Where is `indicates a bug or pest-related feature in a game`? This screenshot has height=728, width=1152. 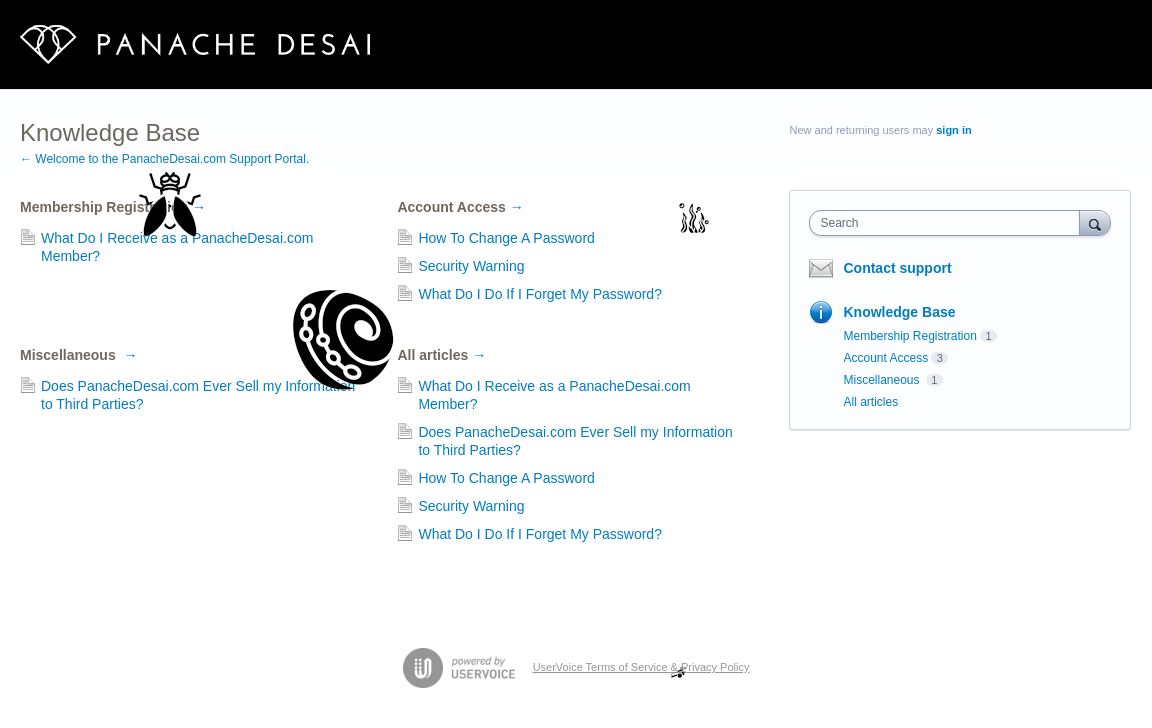
indicates a bug or pest-related feature in a game is located at coordinates (170, 204).